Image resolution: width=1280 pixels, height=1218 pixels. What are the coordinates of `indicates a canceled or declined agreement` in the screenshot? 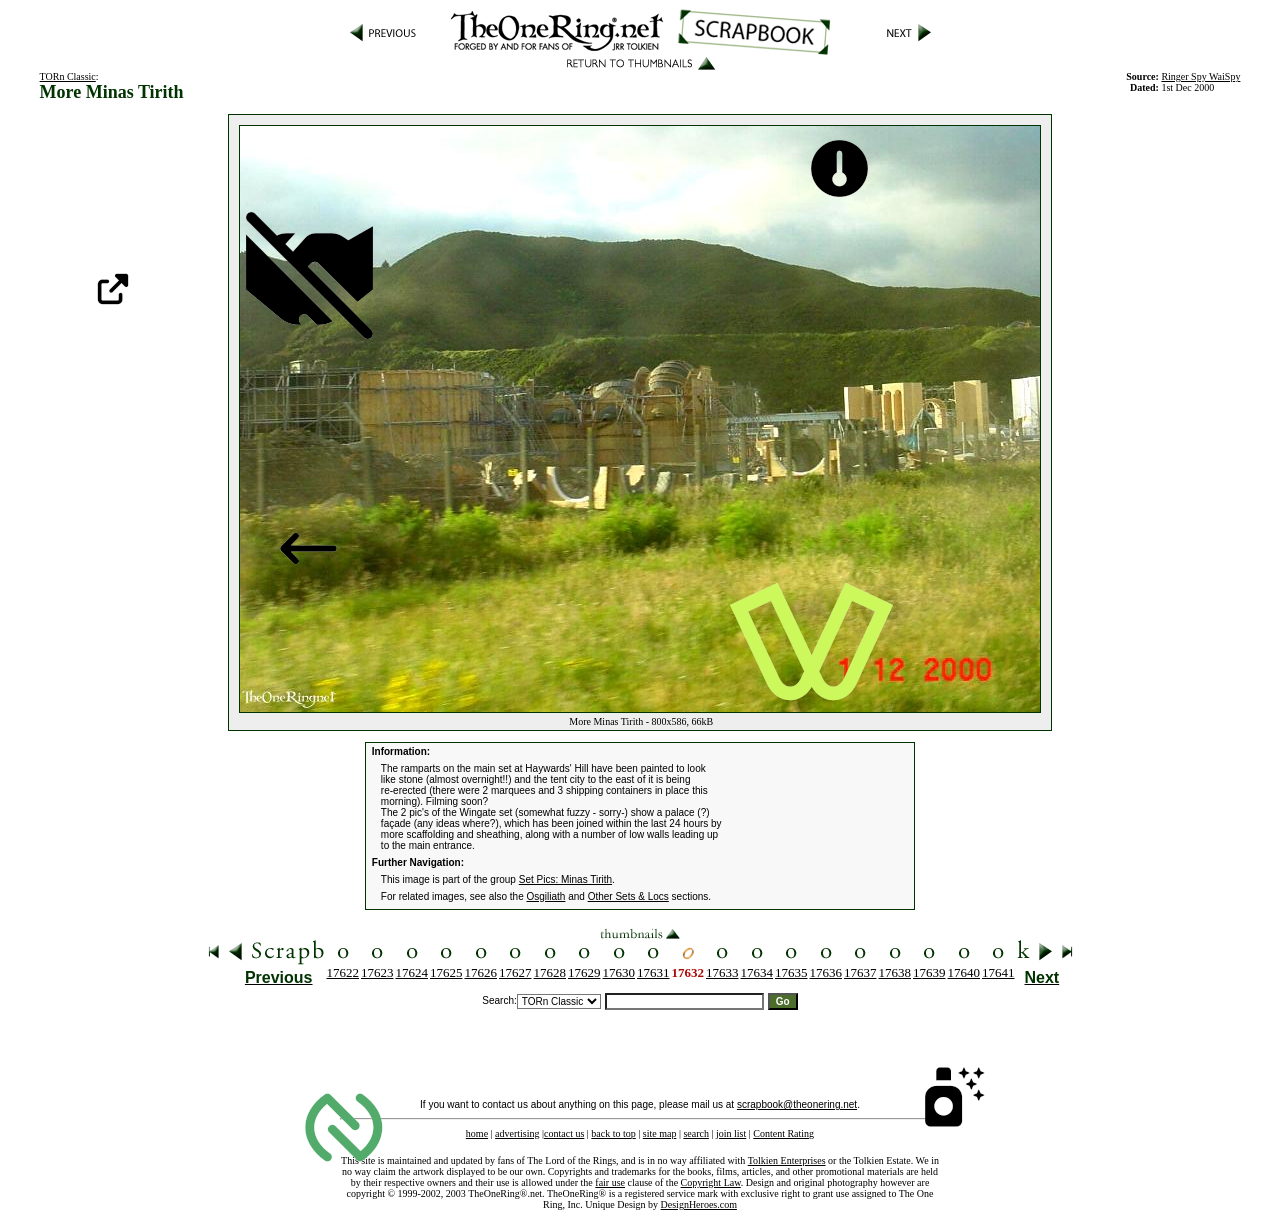 It's located at (309, 275).